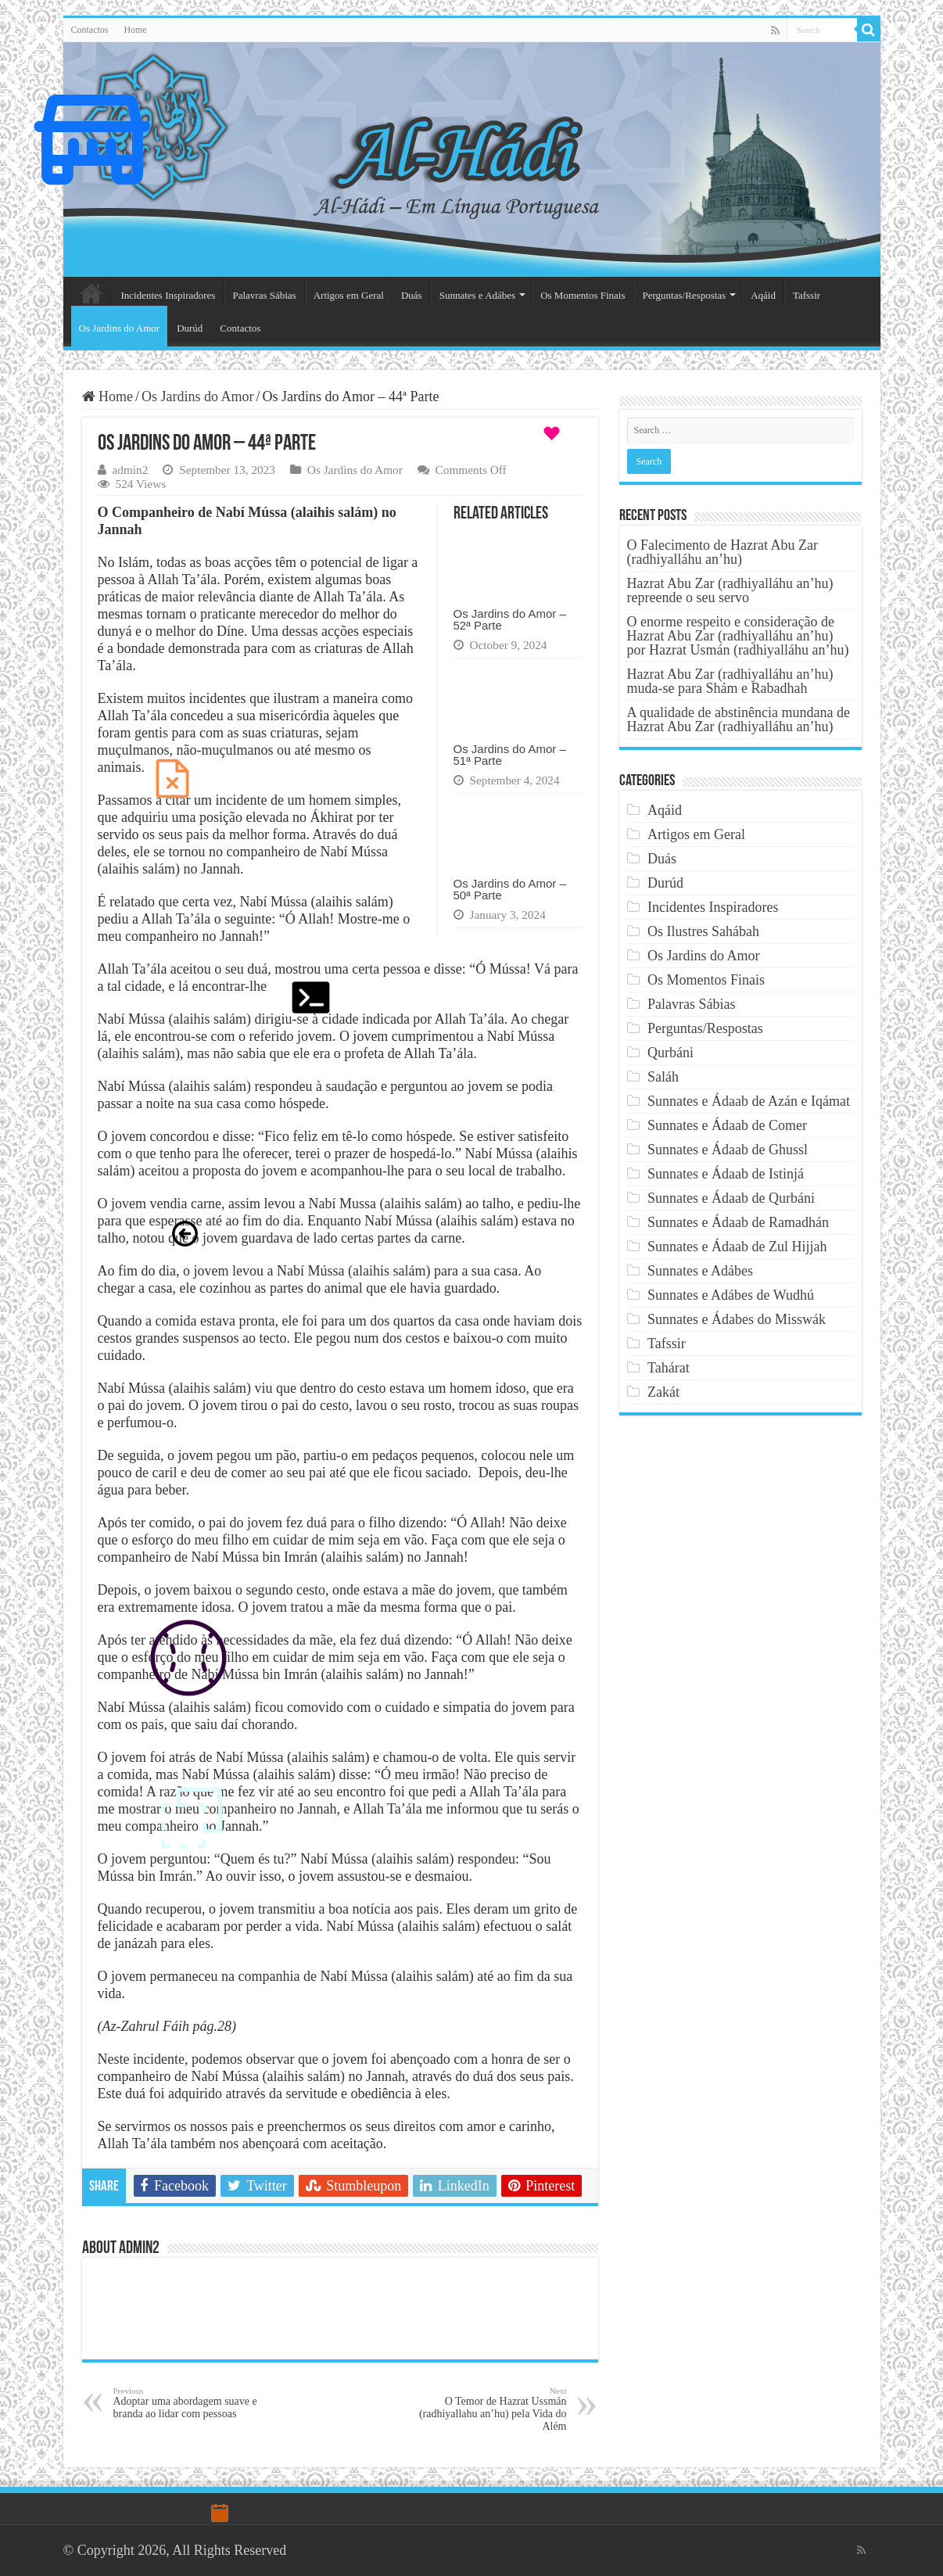  I want to click on add item to favorites, so click(551, 432).